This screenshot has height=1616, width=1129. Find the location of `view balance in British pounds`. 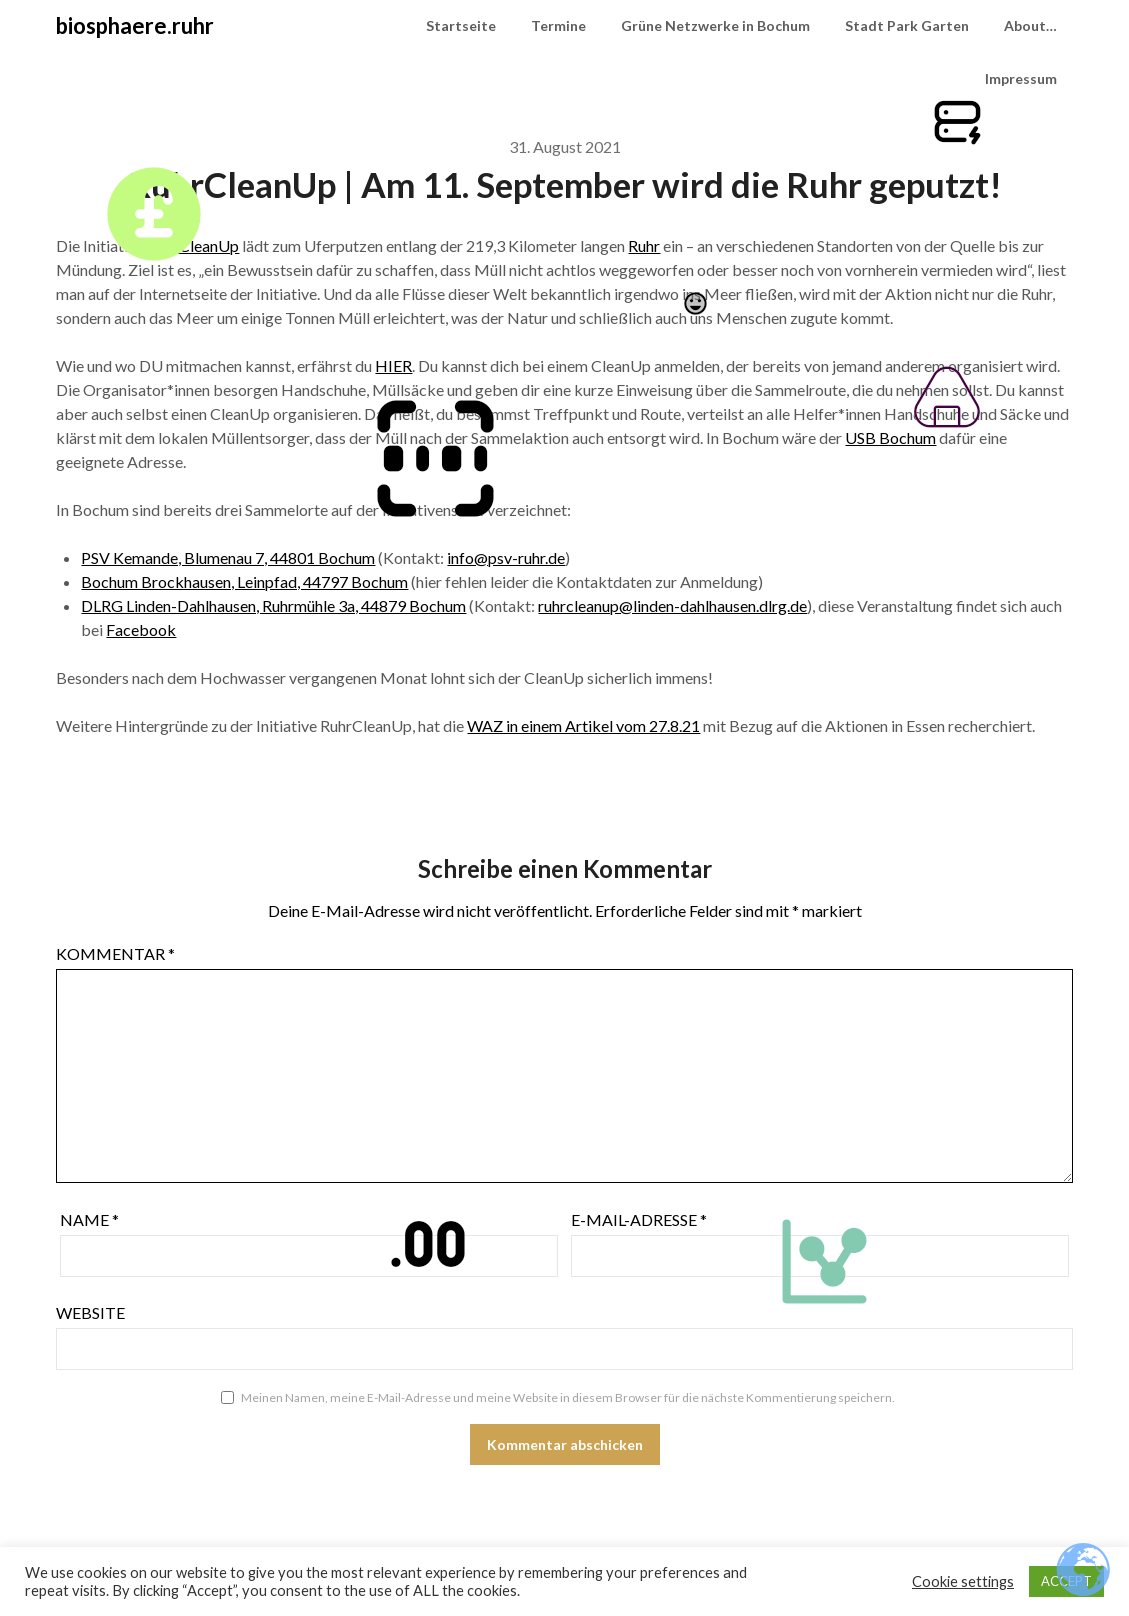

view balance in British pounds is located at coordinates (154, 214).